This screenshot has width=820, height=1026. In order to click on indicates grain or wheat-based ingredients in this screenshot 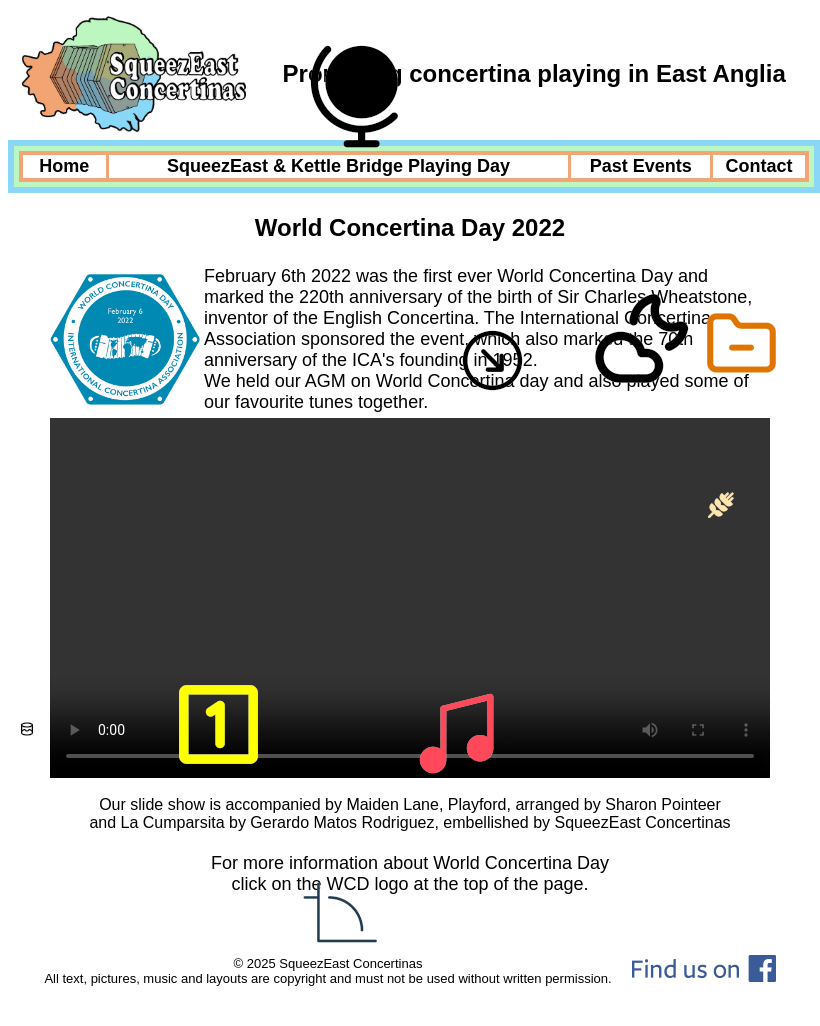, I will do `click(721, 504)`.